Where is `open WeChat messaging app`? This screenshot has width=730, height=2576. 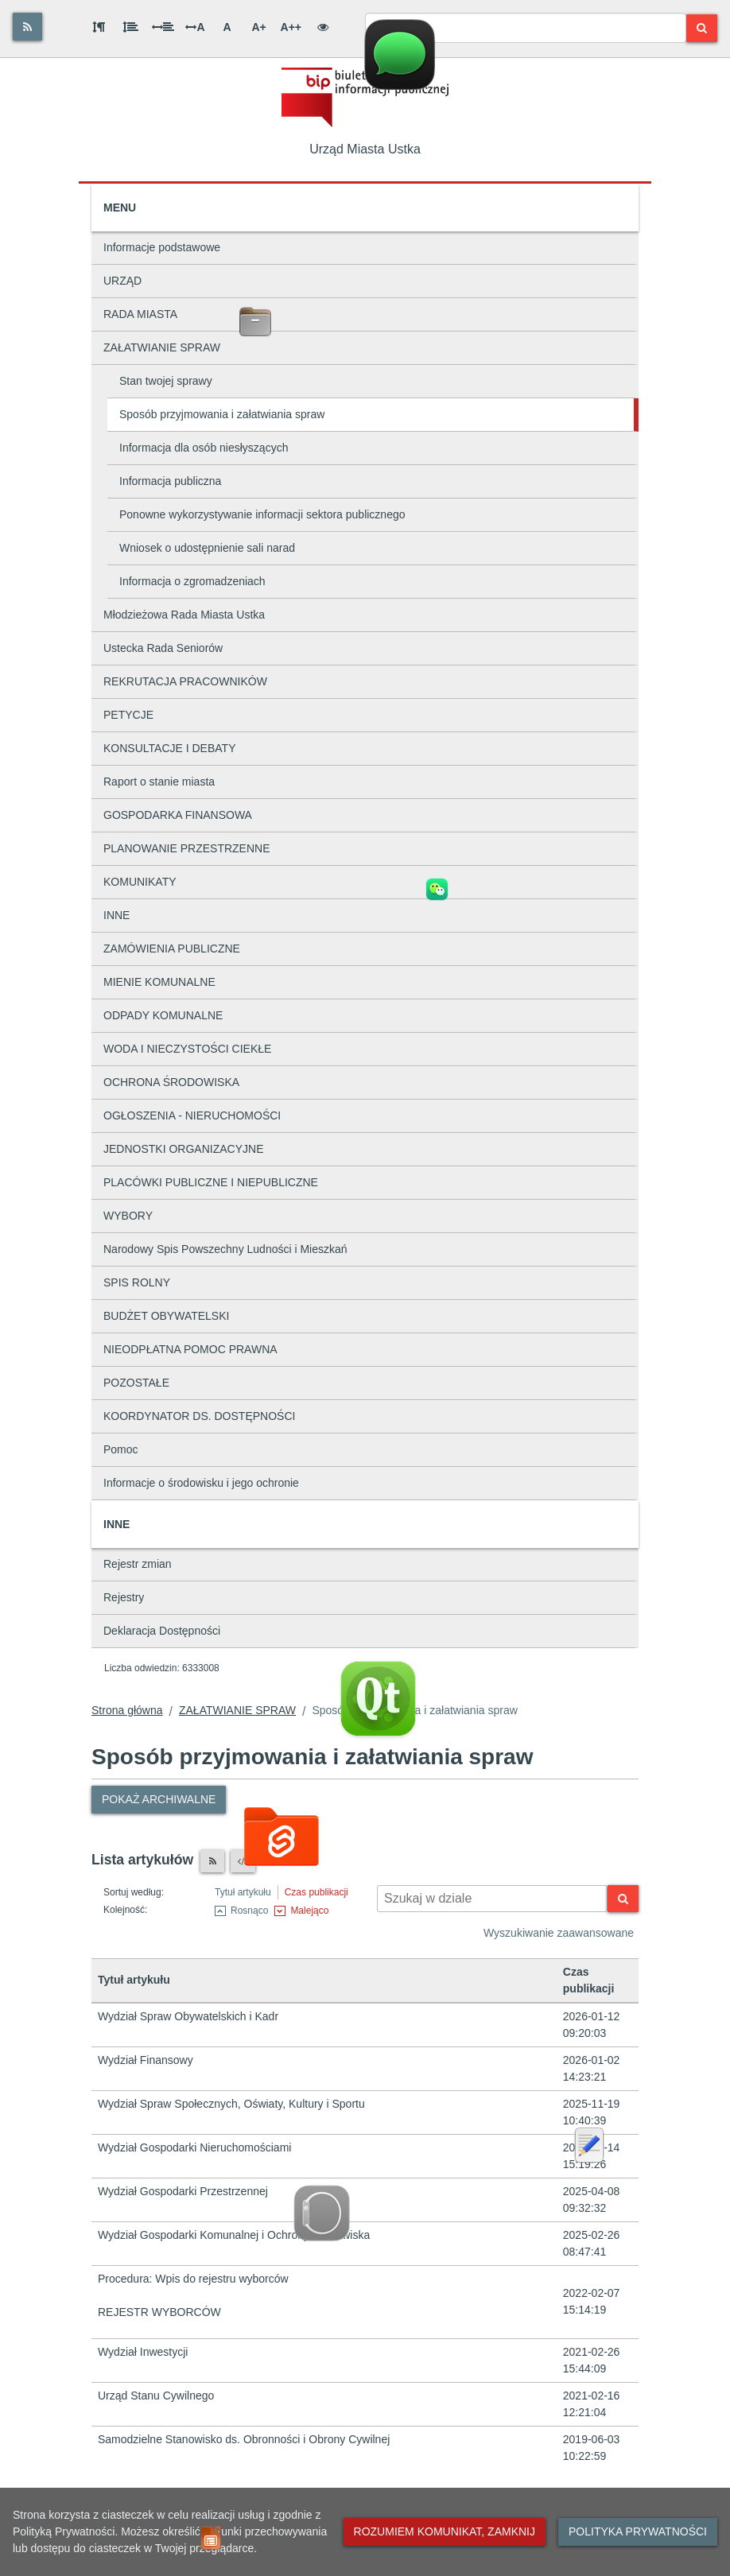
open WeChat messaging app is located at coordinates (437, 889).